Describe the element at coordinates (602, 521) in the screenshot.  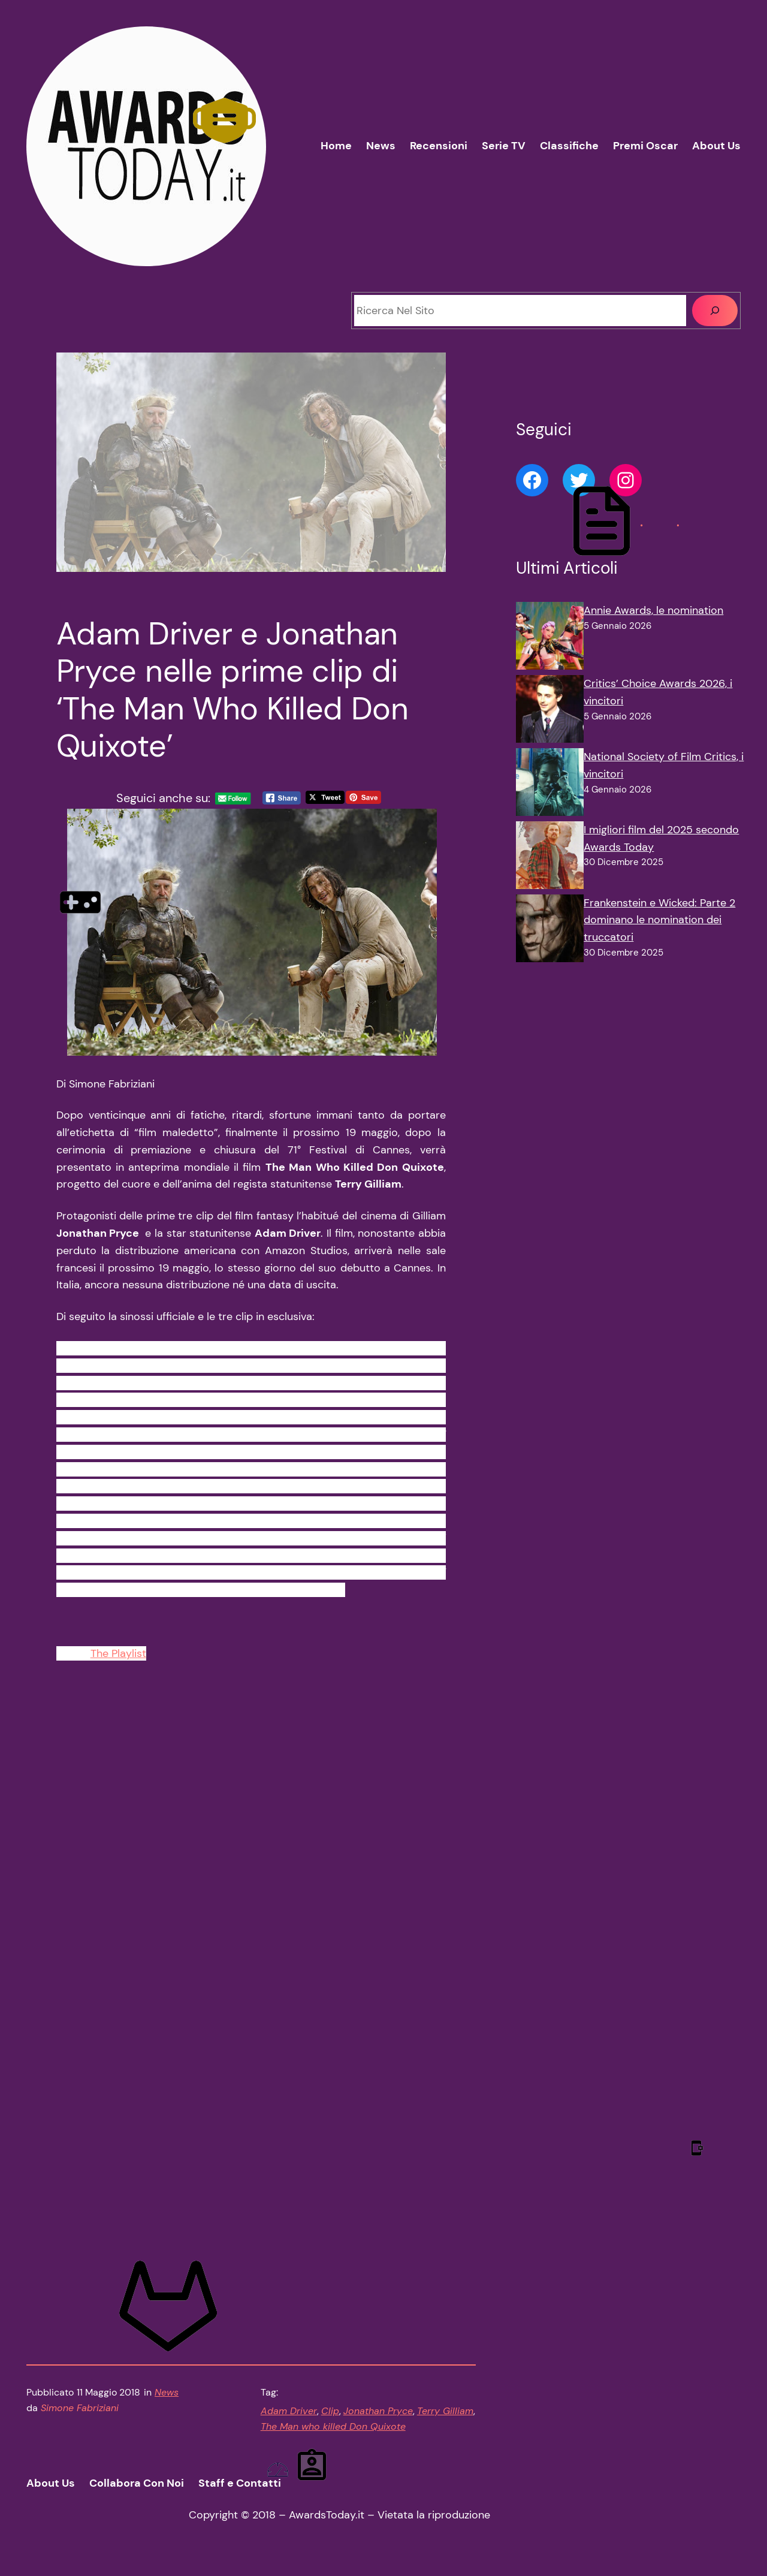
I see `view document contents` at that location.